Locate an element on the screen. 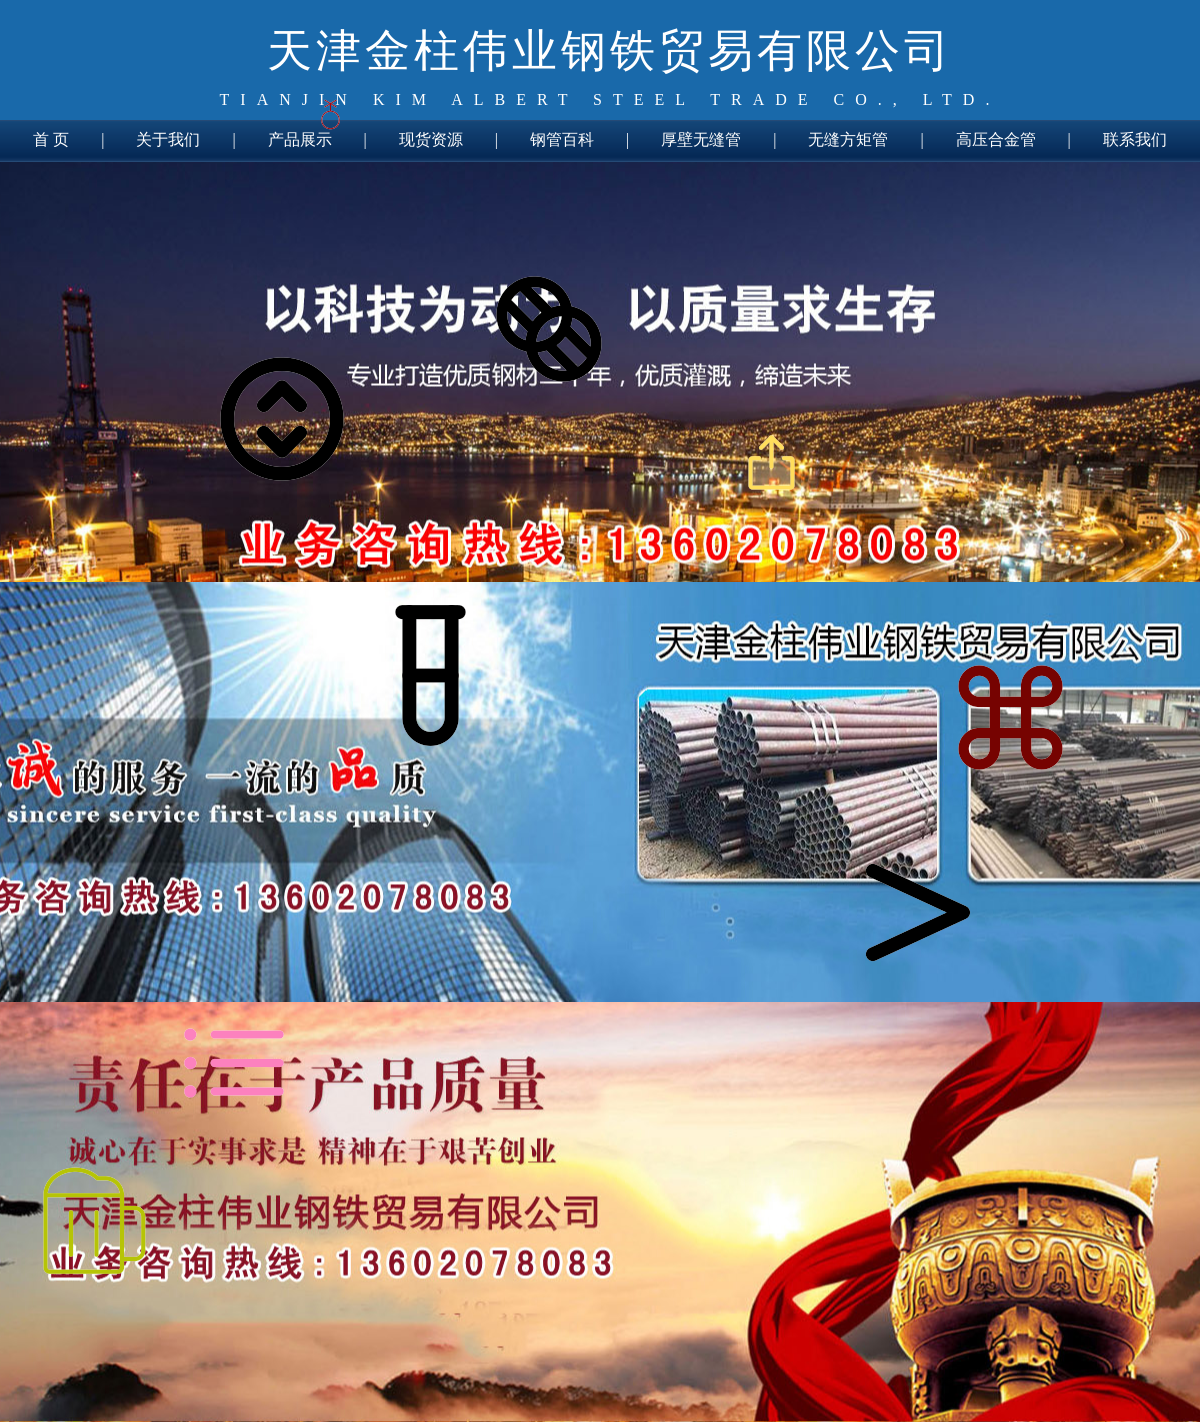 The image size is (1200, 1422). access lab or test results is located at coordinates (430, 675).